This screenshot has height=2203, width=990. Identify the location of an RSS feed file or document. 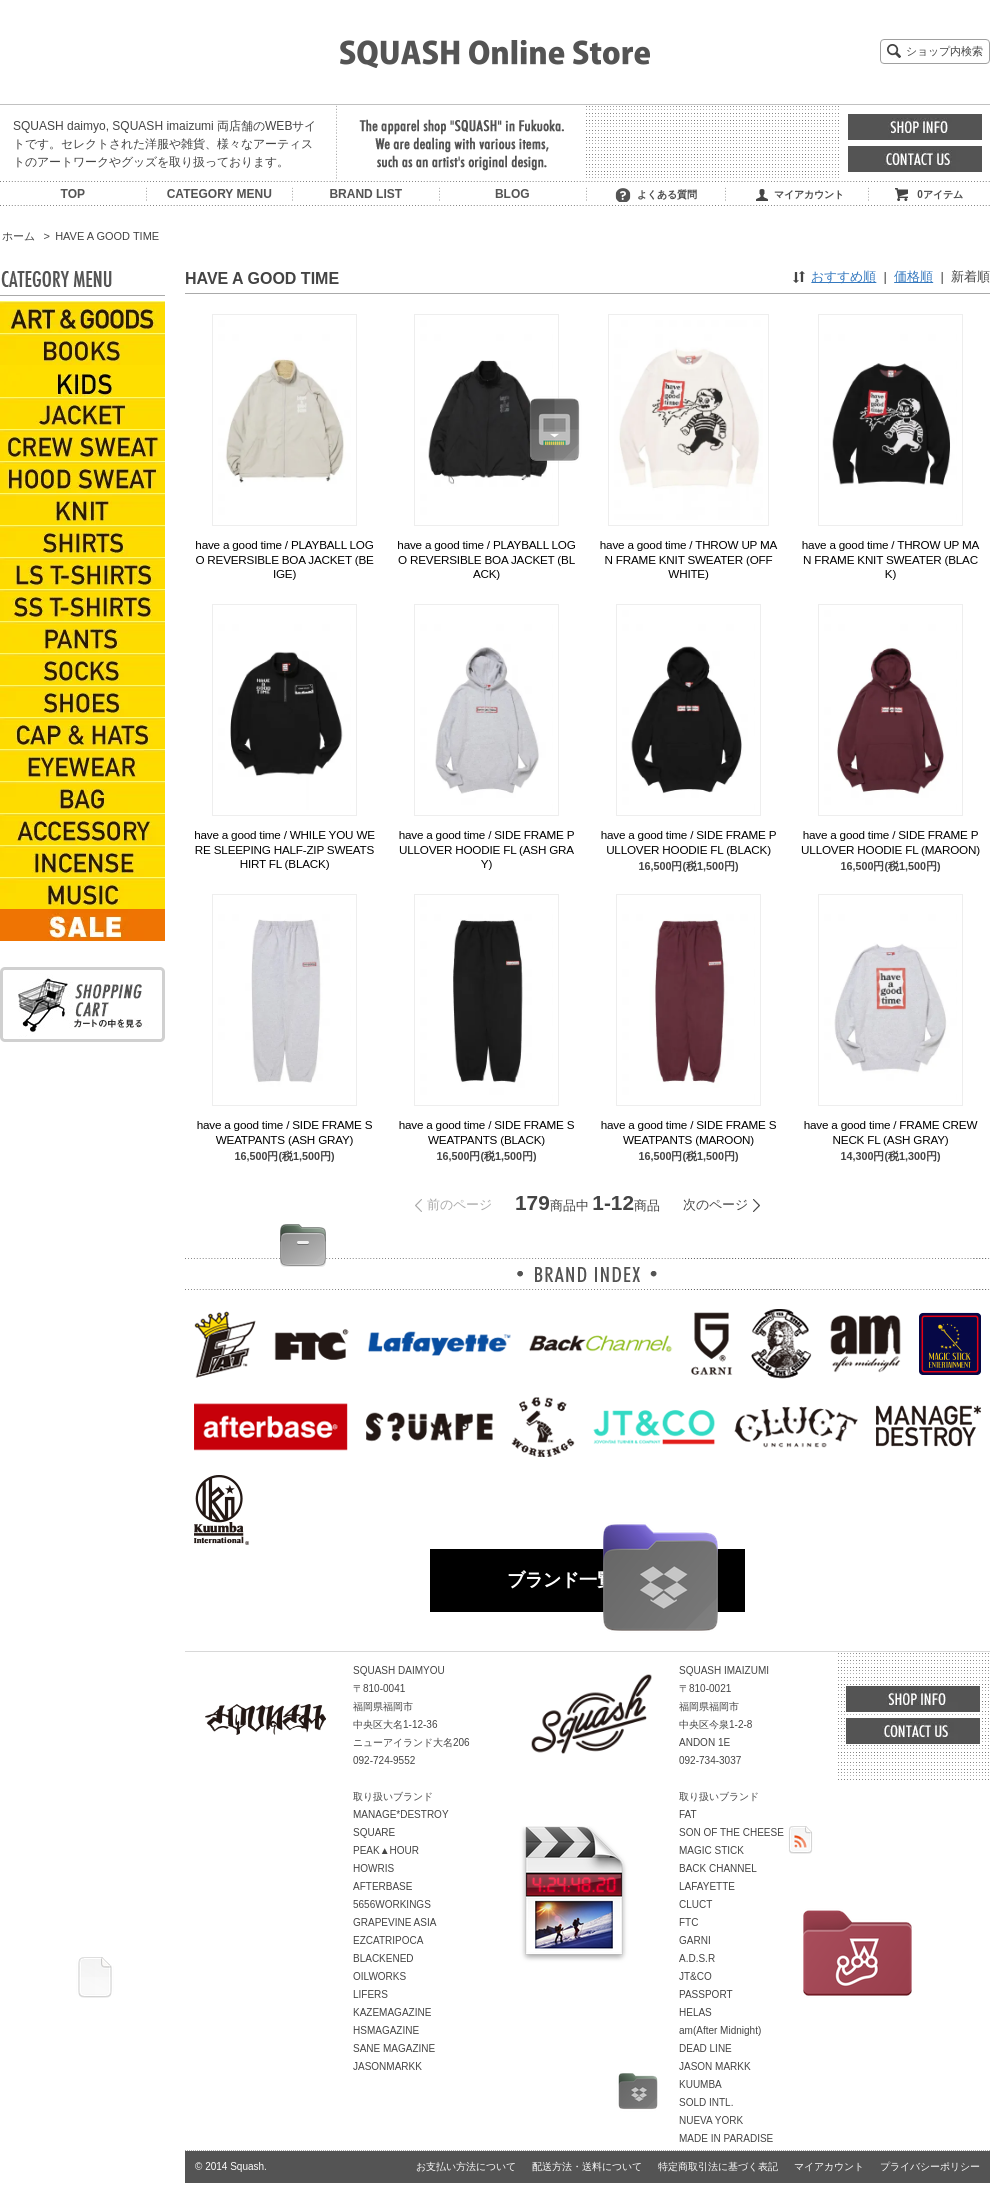
(800, 1839).